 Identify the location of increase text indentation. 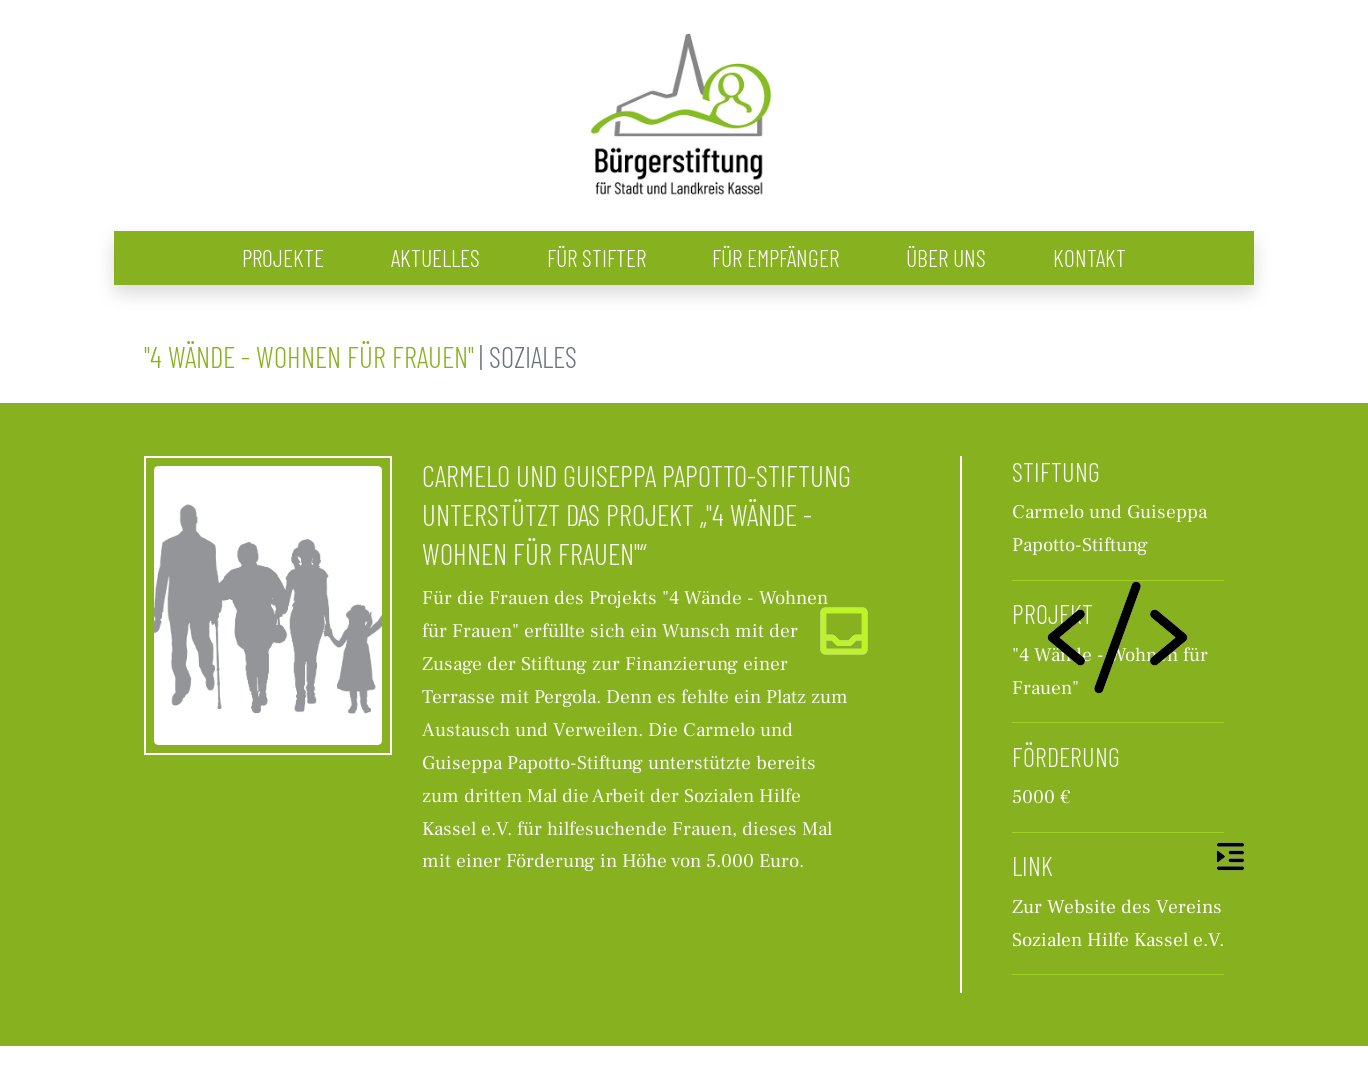
(1230, 856).